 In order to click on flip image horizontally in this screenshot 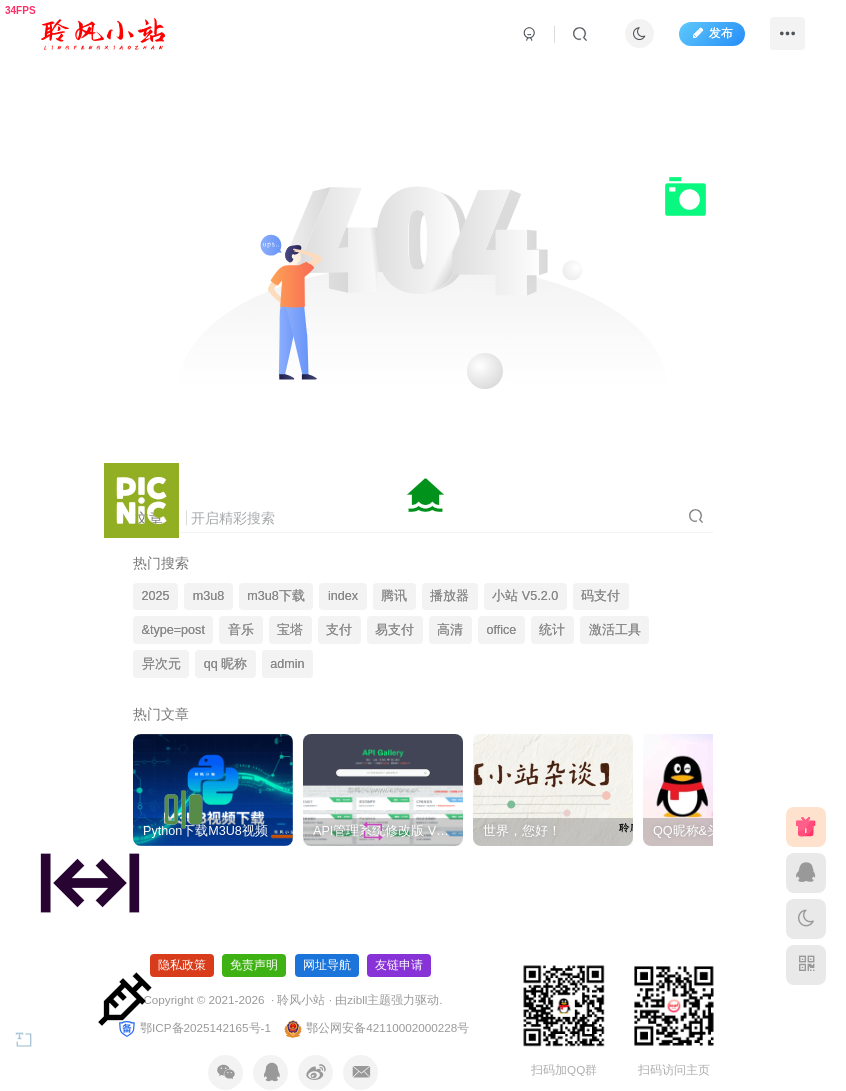, I will do `click(183, 809)`.